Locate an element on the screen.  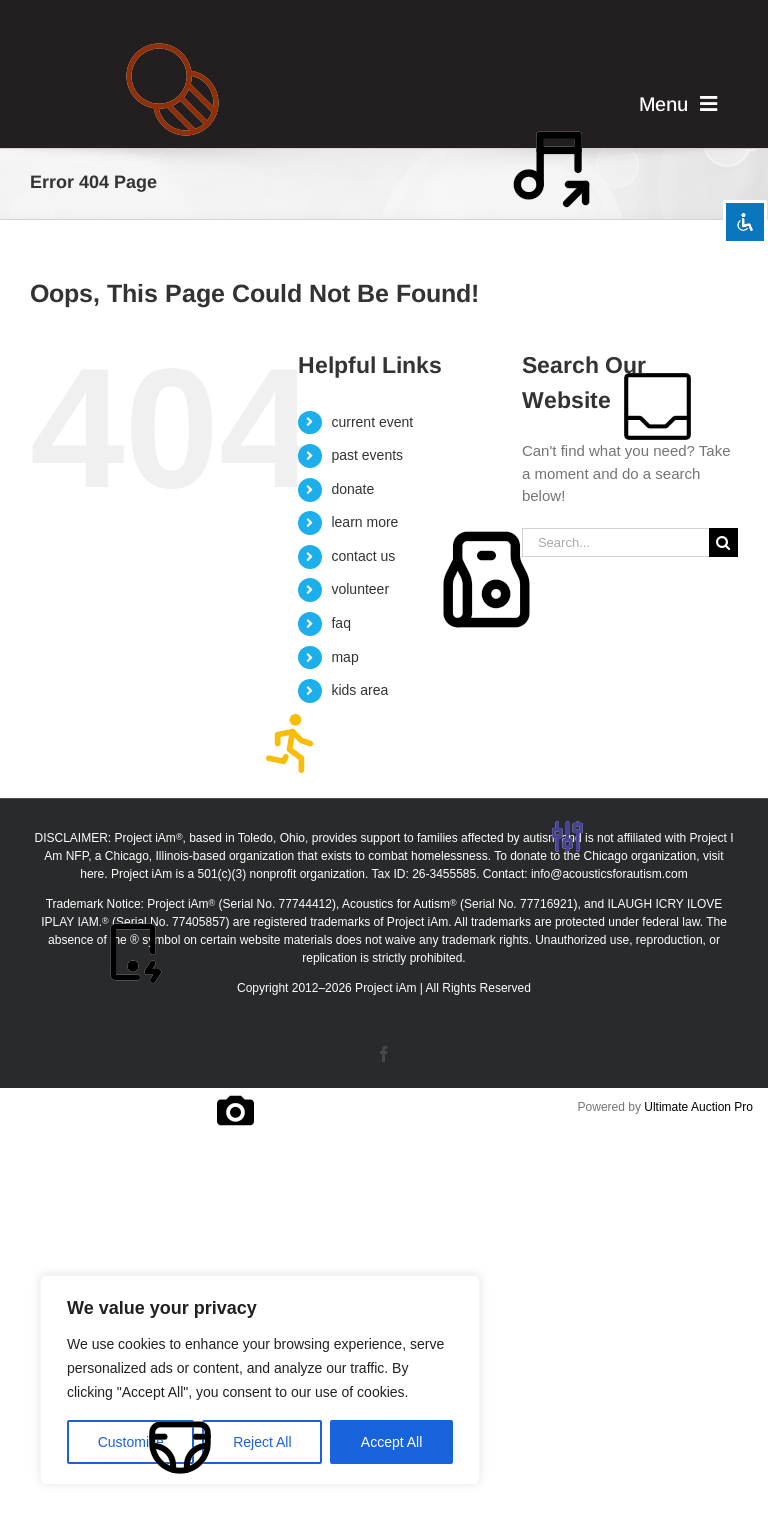
start running or jogging activity is located at coordinates (292, 743).